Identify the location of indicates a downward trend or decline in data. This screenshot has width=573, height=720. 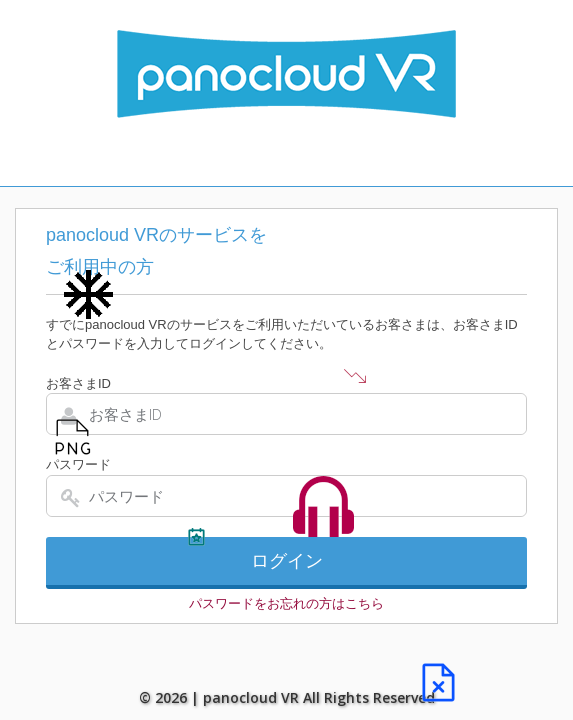
(355, 376).